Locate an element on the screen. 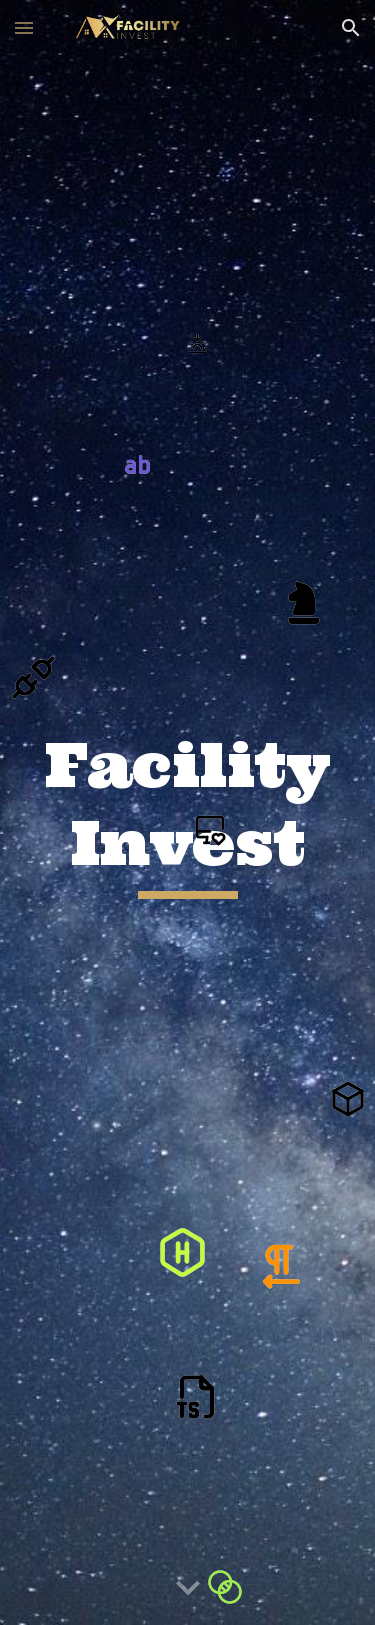 Image resolution: width=375 pixels, height=1625 pixels. play chess or open a chess game is located at coordinates (304, 604).